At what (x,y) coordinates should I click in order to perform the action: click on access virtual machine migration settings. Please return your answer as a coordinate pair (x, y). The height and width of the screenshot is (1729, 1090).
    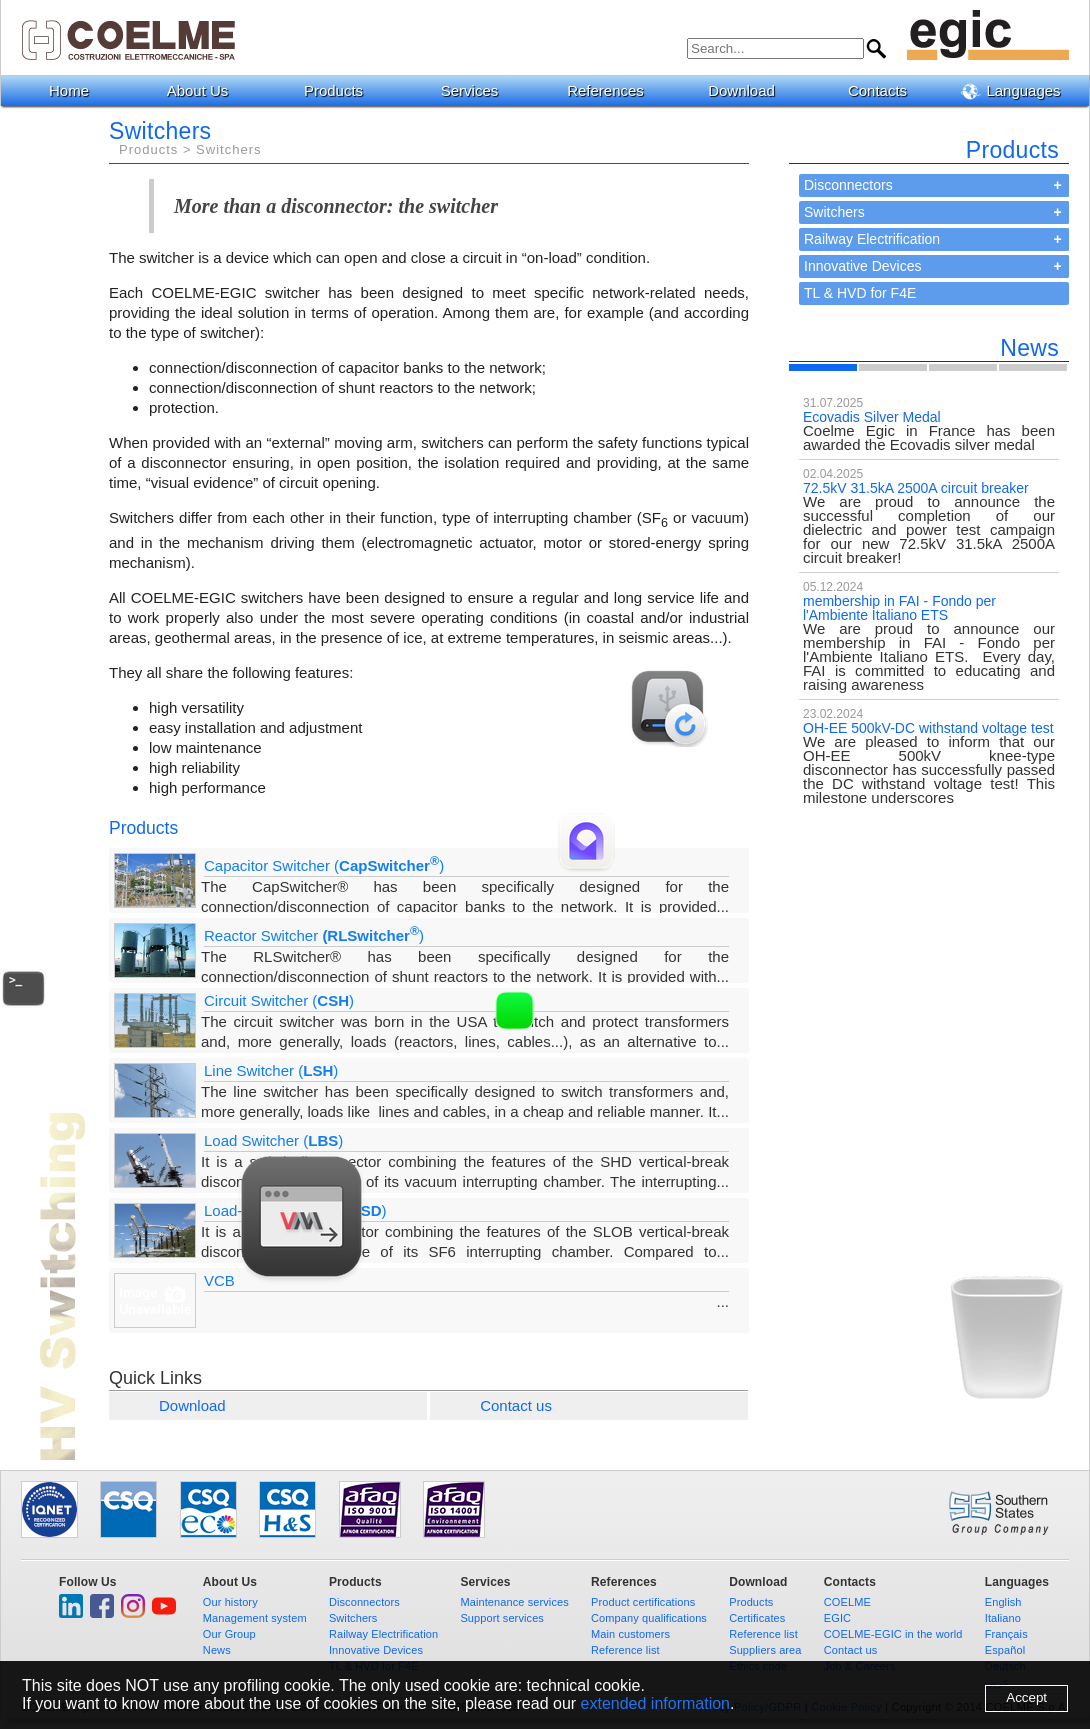
    Looking at the image, I should click on (301, 1216).